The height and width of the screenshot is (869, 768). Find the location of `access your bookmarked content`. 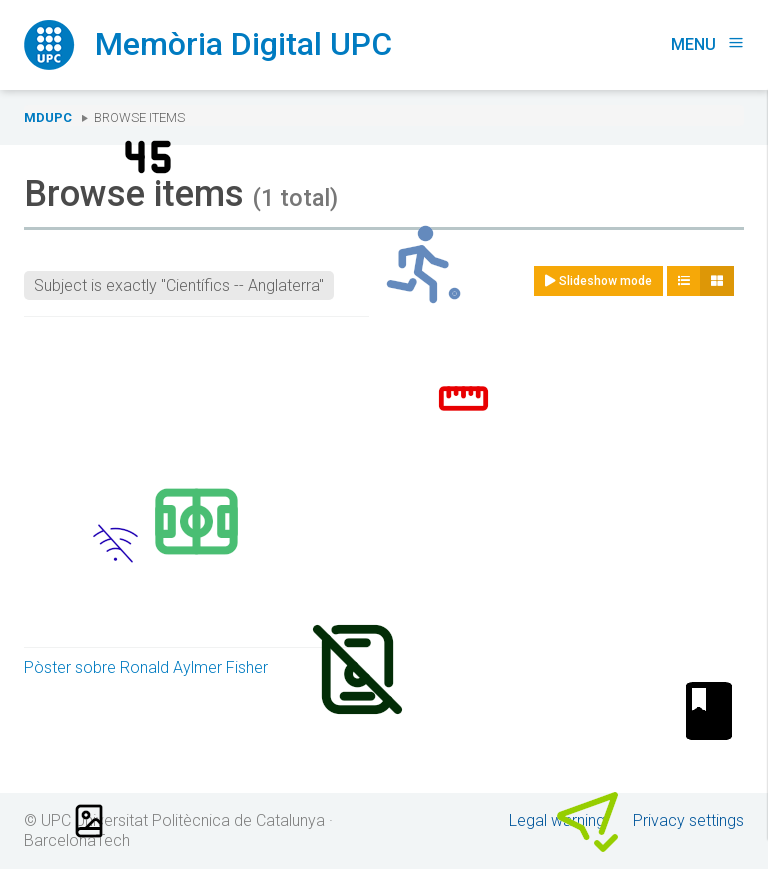

access your bookmarked content is located at coordinates (709, 711).